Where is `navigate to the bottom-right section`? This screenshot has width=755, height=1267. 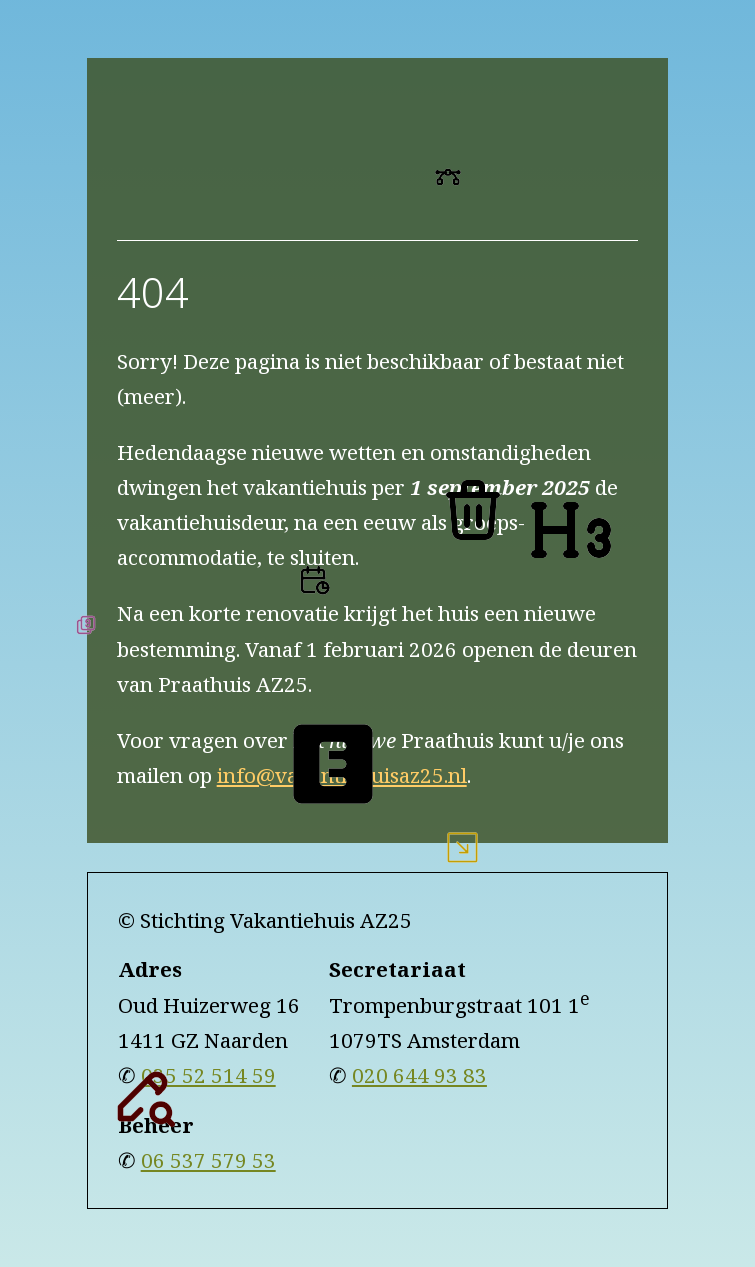 navigate to the bottom-right section is located at coordinates (462, 847).